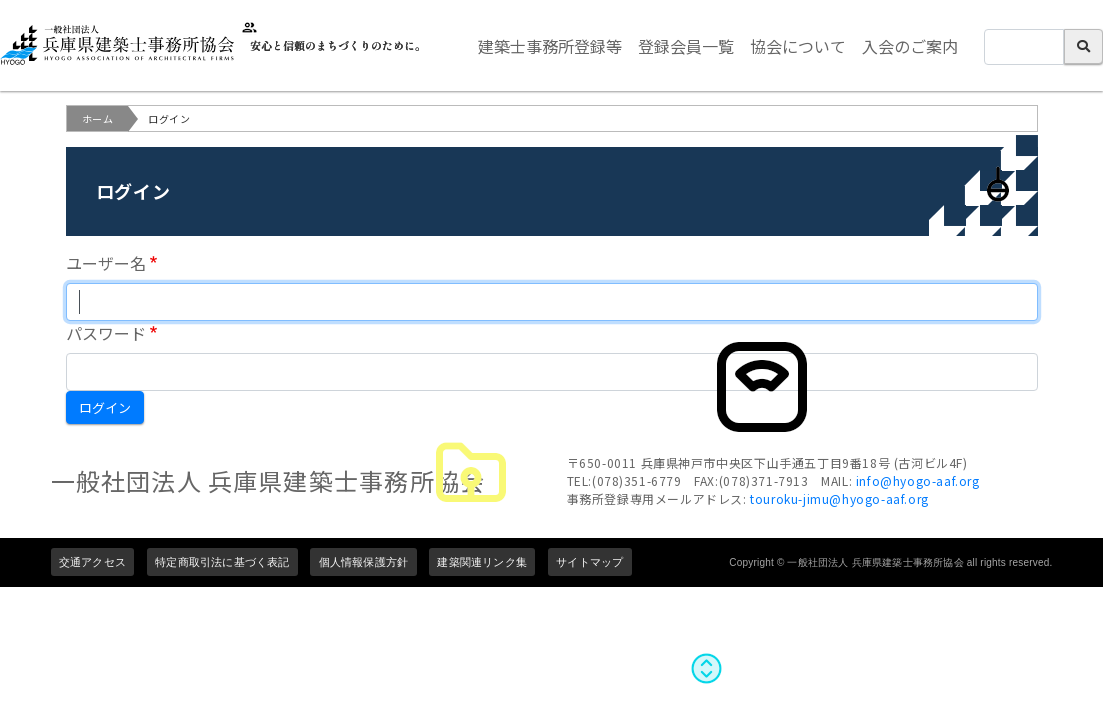 The width and height of the screenshot is (1103, 720). I want to click on expand or collapse a section, so click(706, 668).